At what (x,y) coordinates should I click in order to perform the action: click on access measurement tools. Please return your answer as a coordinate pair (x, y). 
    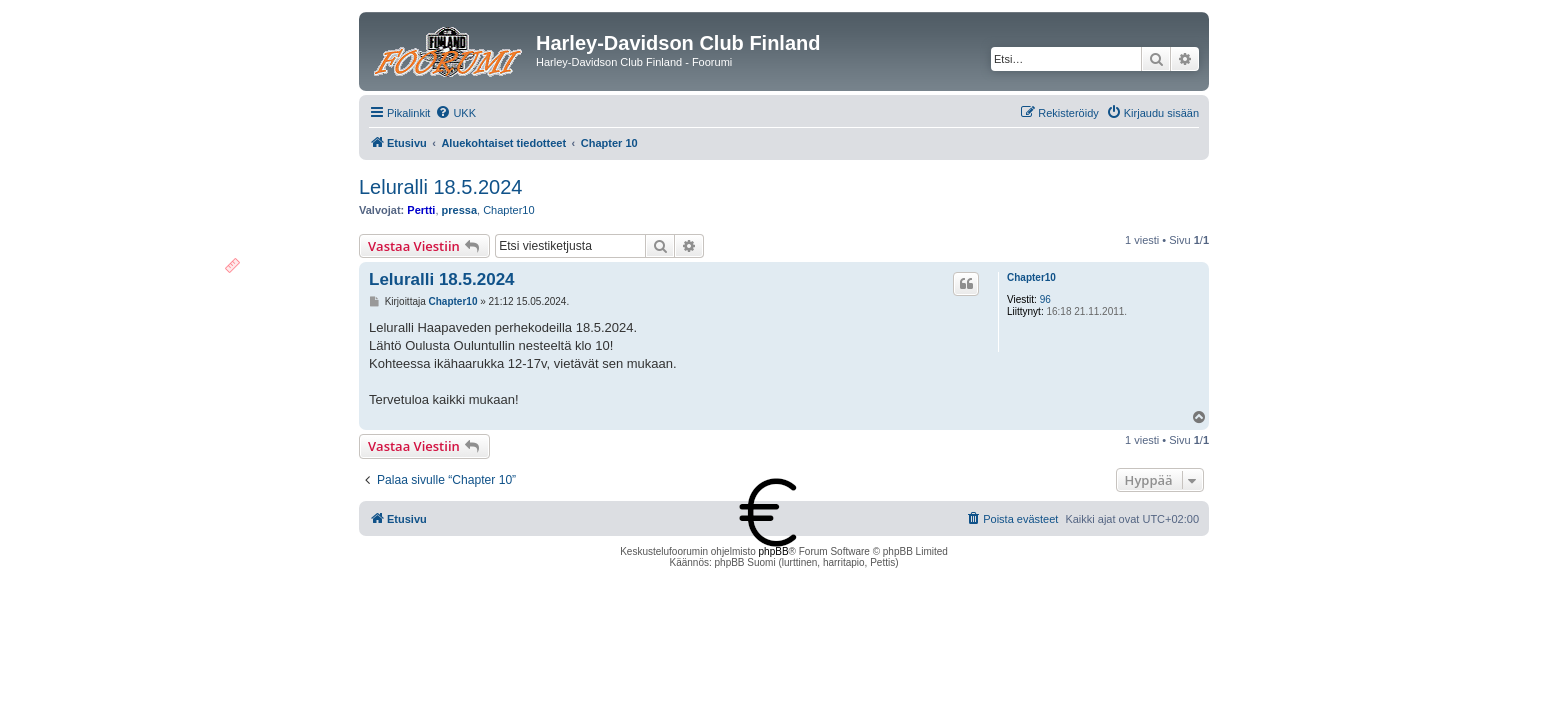
    Looking at the image, I should click on (232, 265).